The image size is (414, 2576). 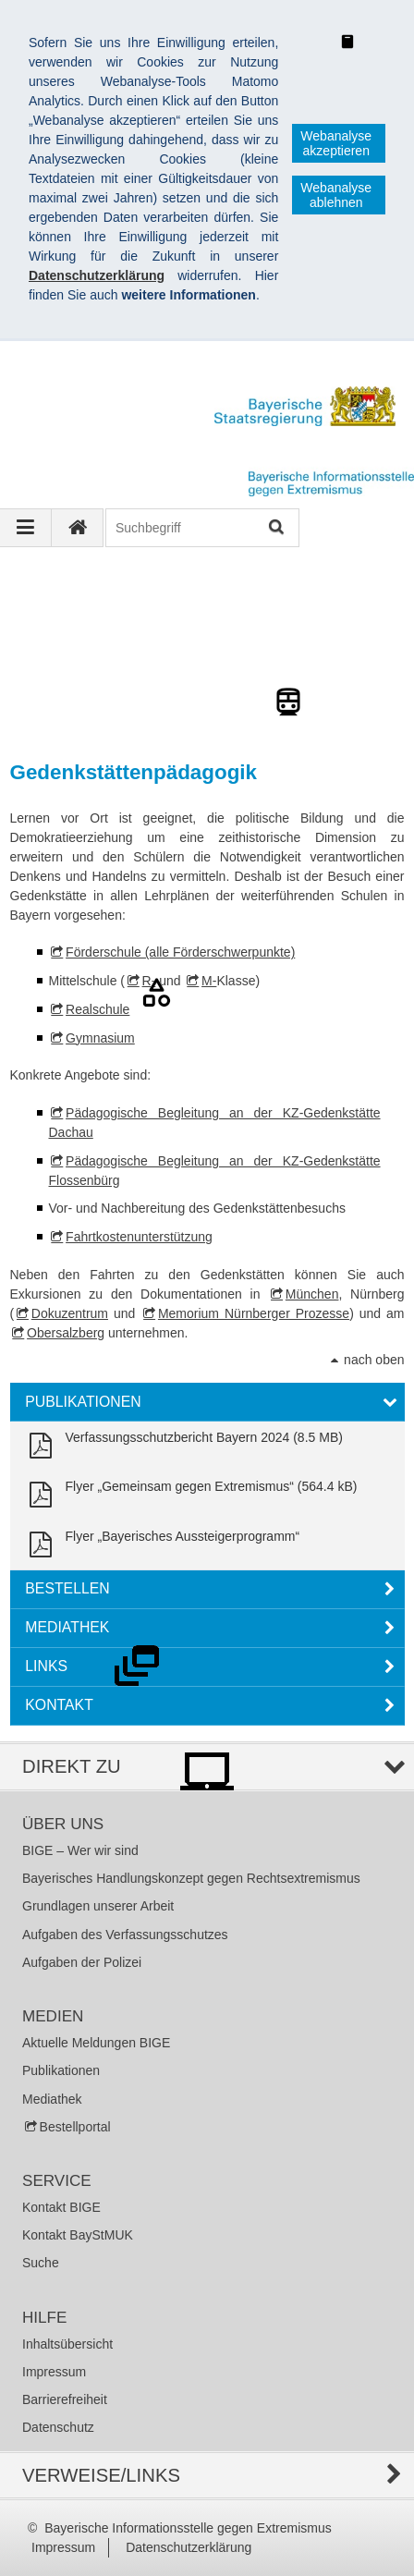 What do you see at coordinates (137, 1666) in the screenshot?
I see `view dynamic or stacked content feed` at bounding box center [137, 1666].